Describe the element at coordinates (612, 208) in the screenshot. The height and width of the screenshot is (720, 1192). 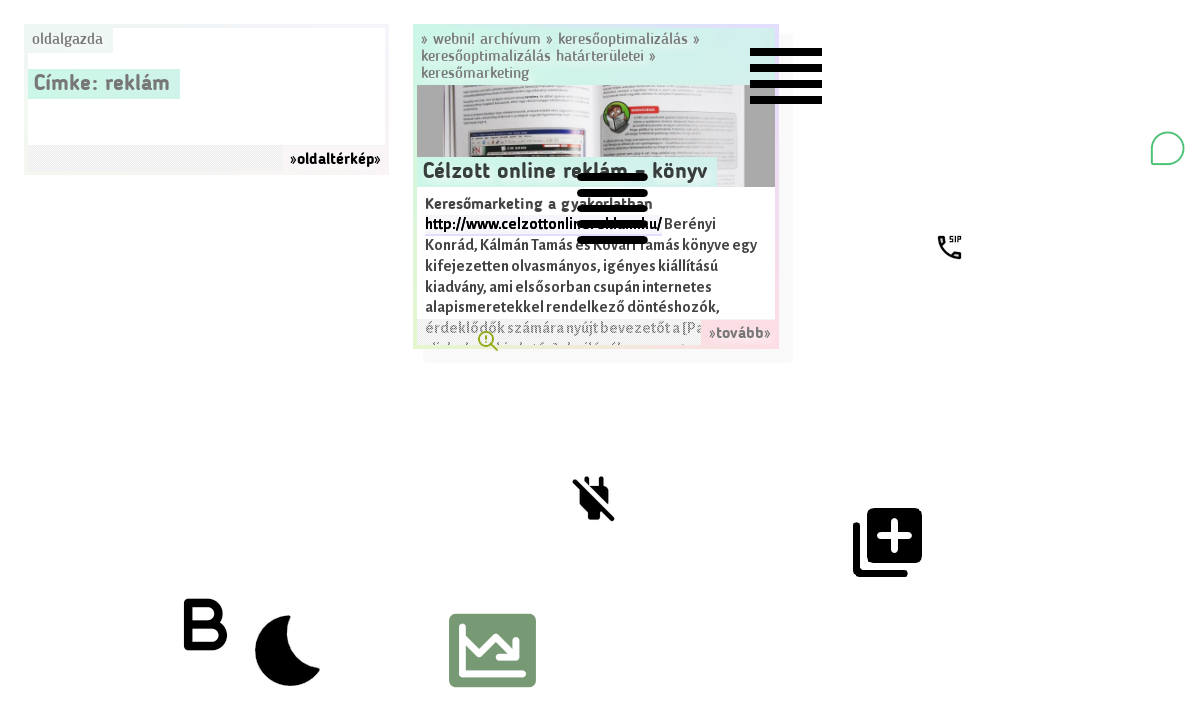
I see `justify text alignment` at that location.